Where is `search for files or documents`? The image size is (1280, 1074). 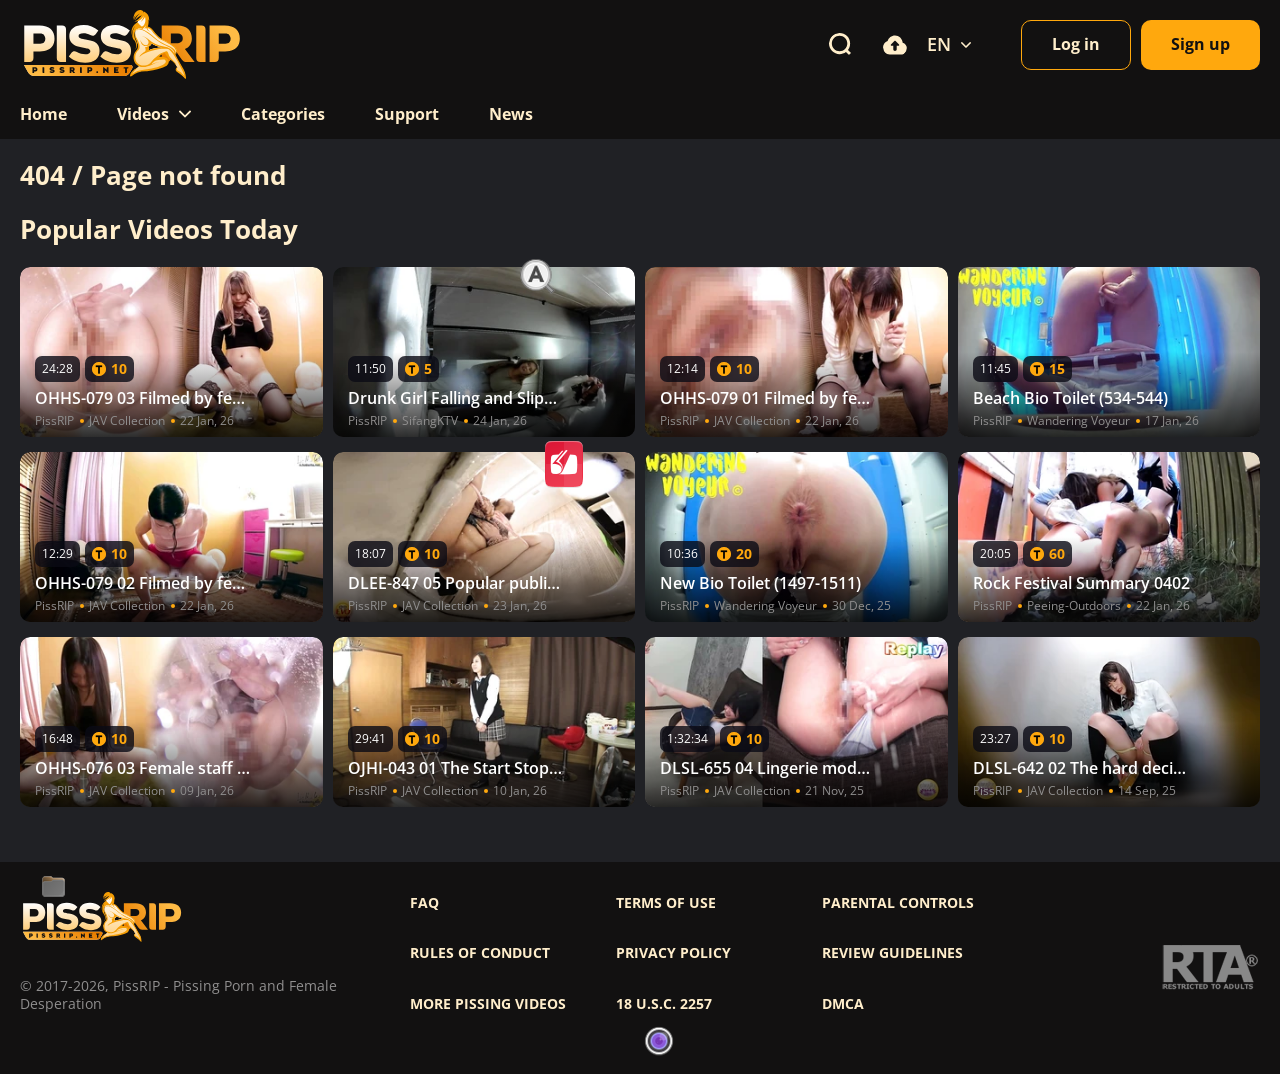 search for files or documents is located at coordinates (537, 276).